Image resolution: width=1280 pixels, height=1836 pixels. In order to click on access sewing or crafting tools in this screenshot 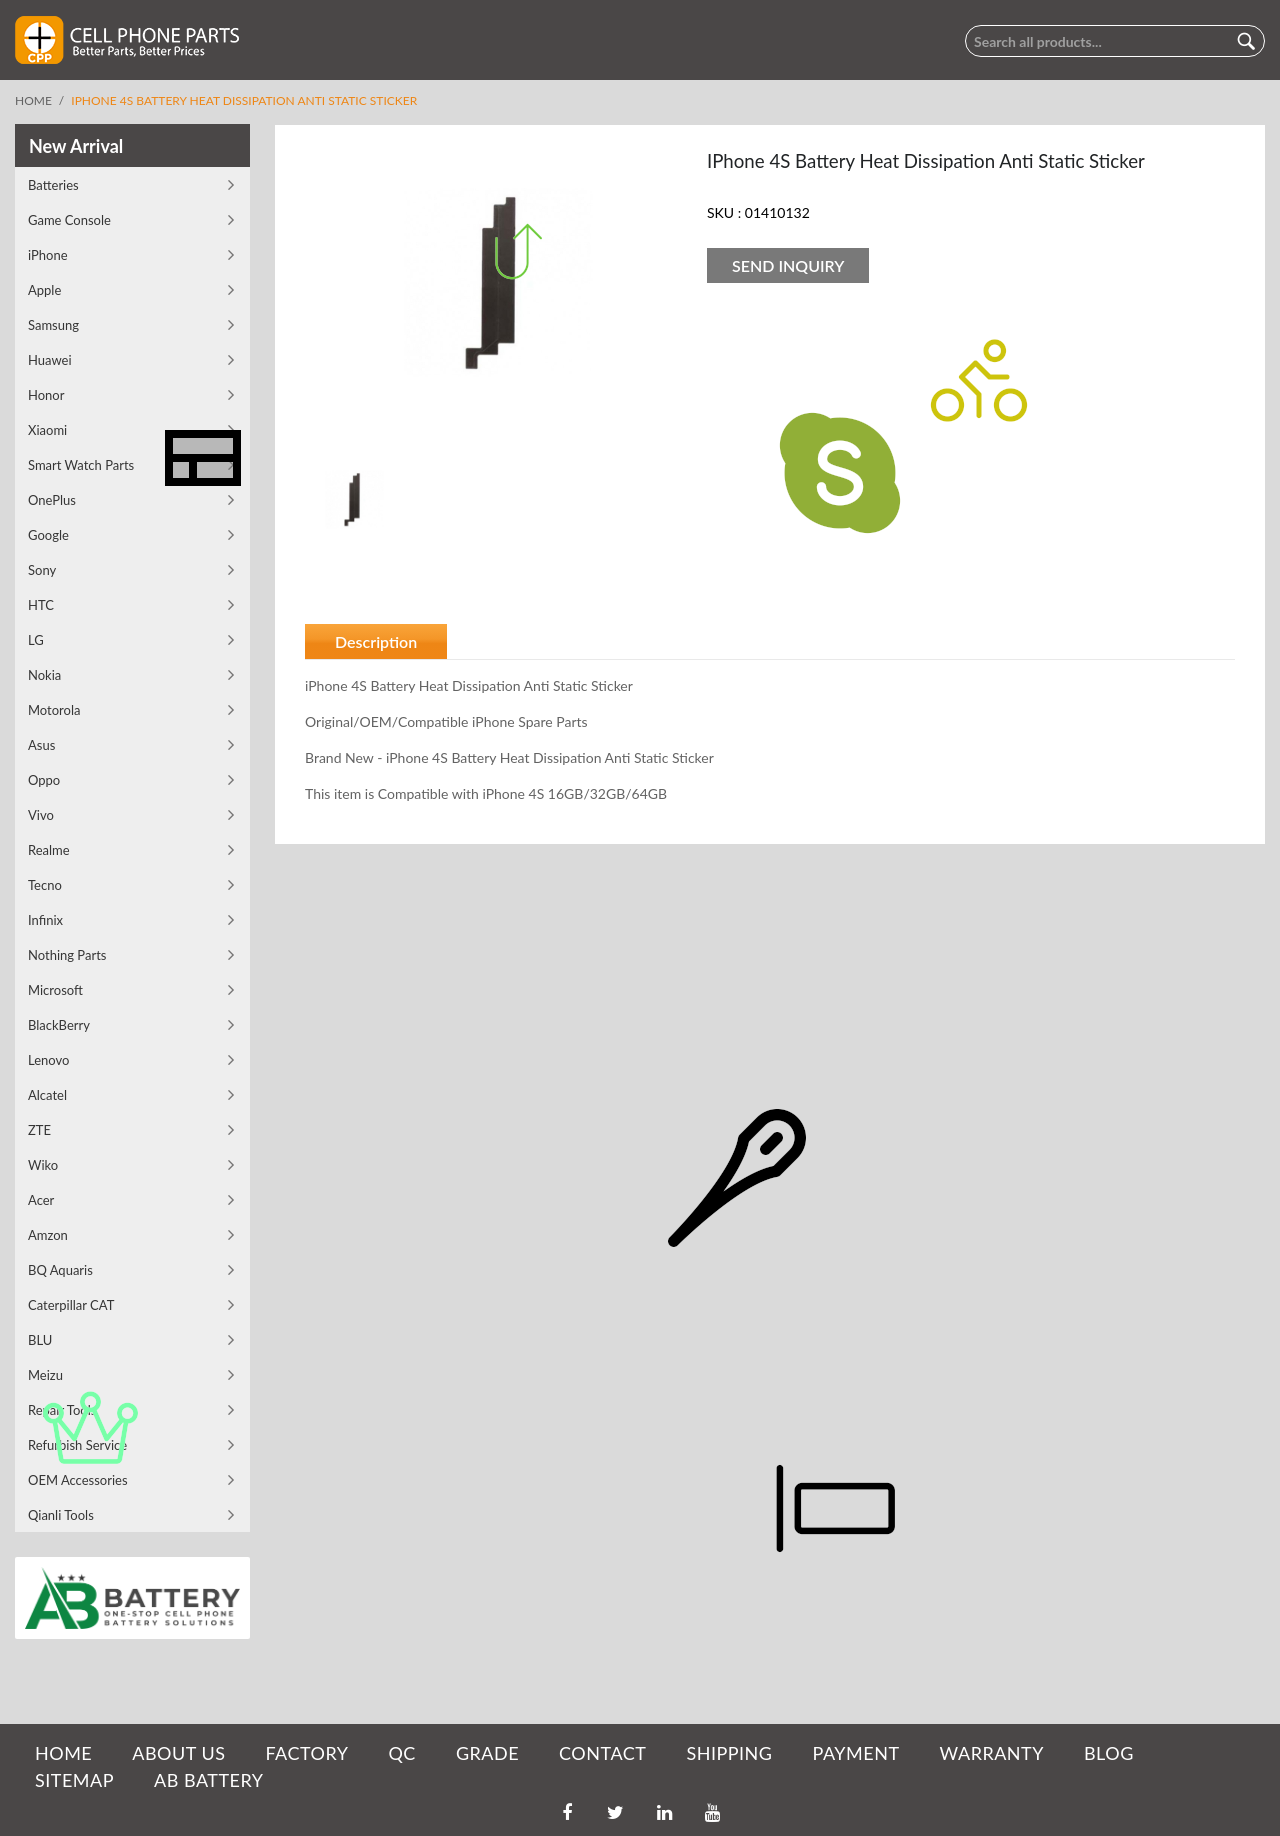, I will do `click(737, 1178)`.